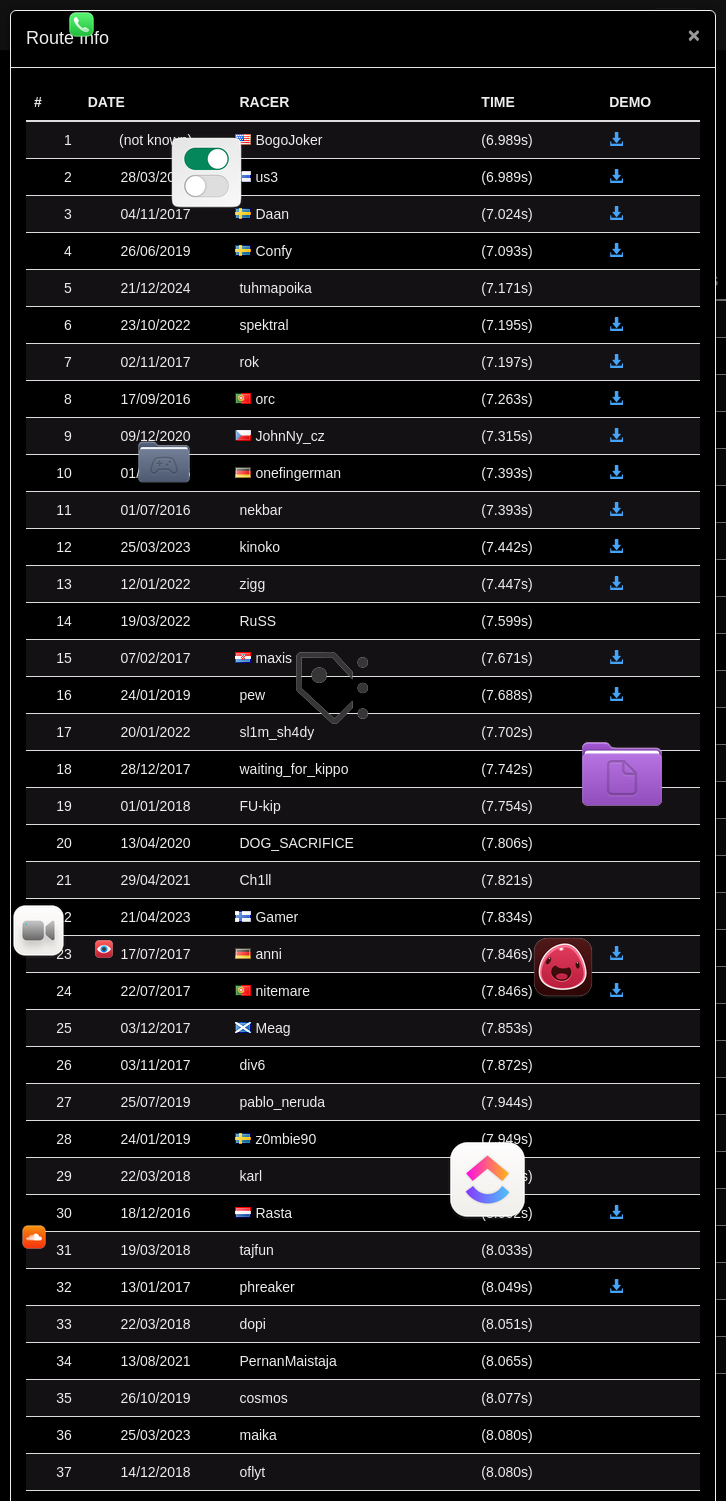 The height and width of the screenshot is (1501, 726). What do you see at coordinates (81, 24) in the screenshot?
I see `open the phone app to make a call` at bounding box center [81, 24].